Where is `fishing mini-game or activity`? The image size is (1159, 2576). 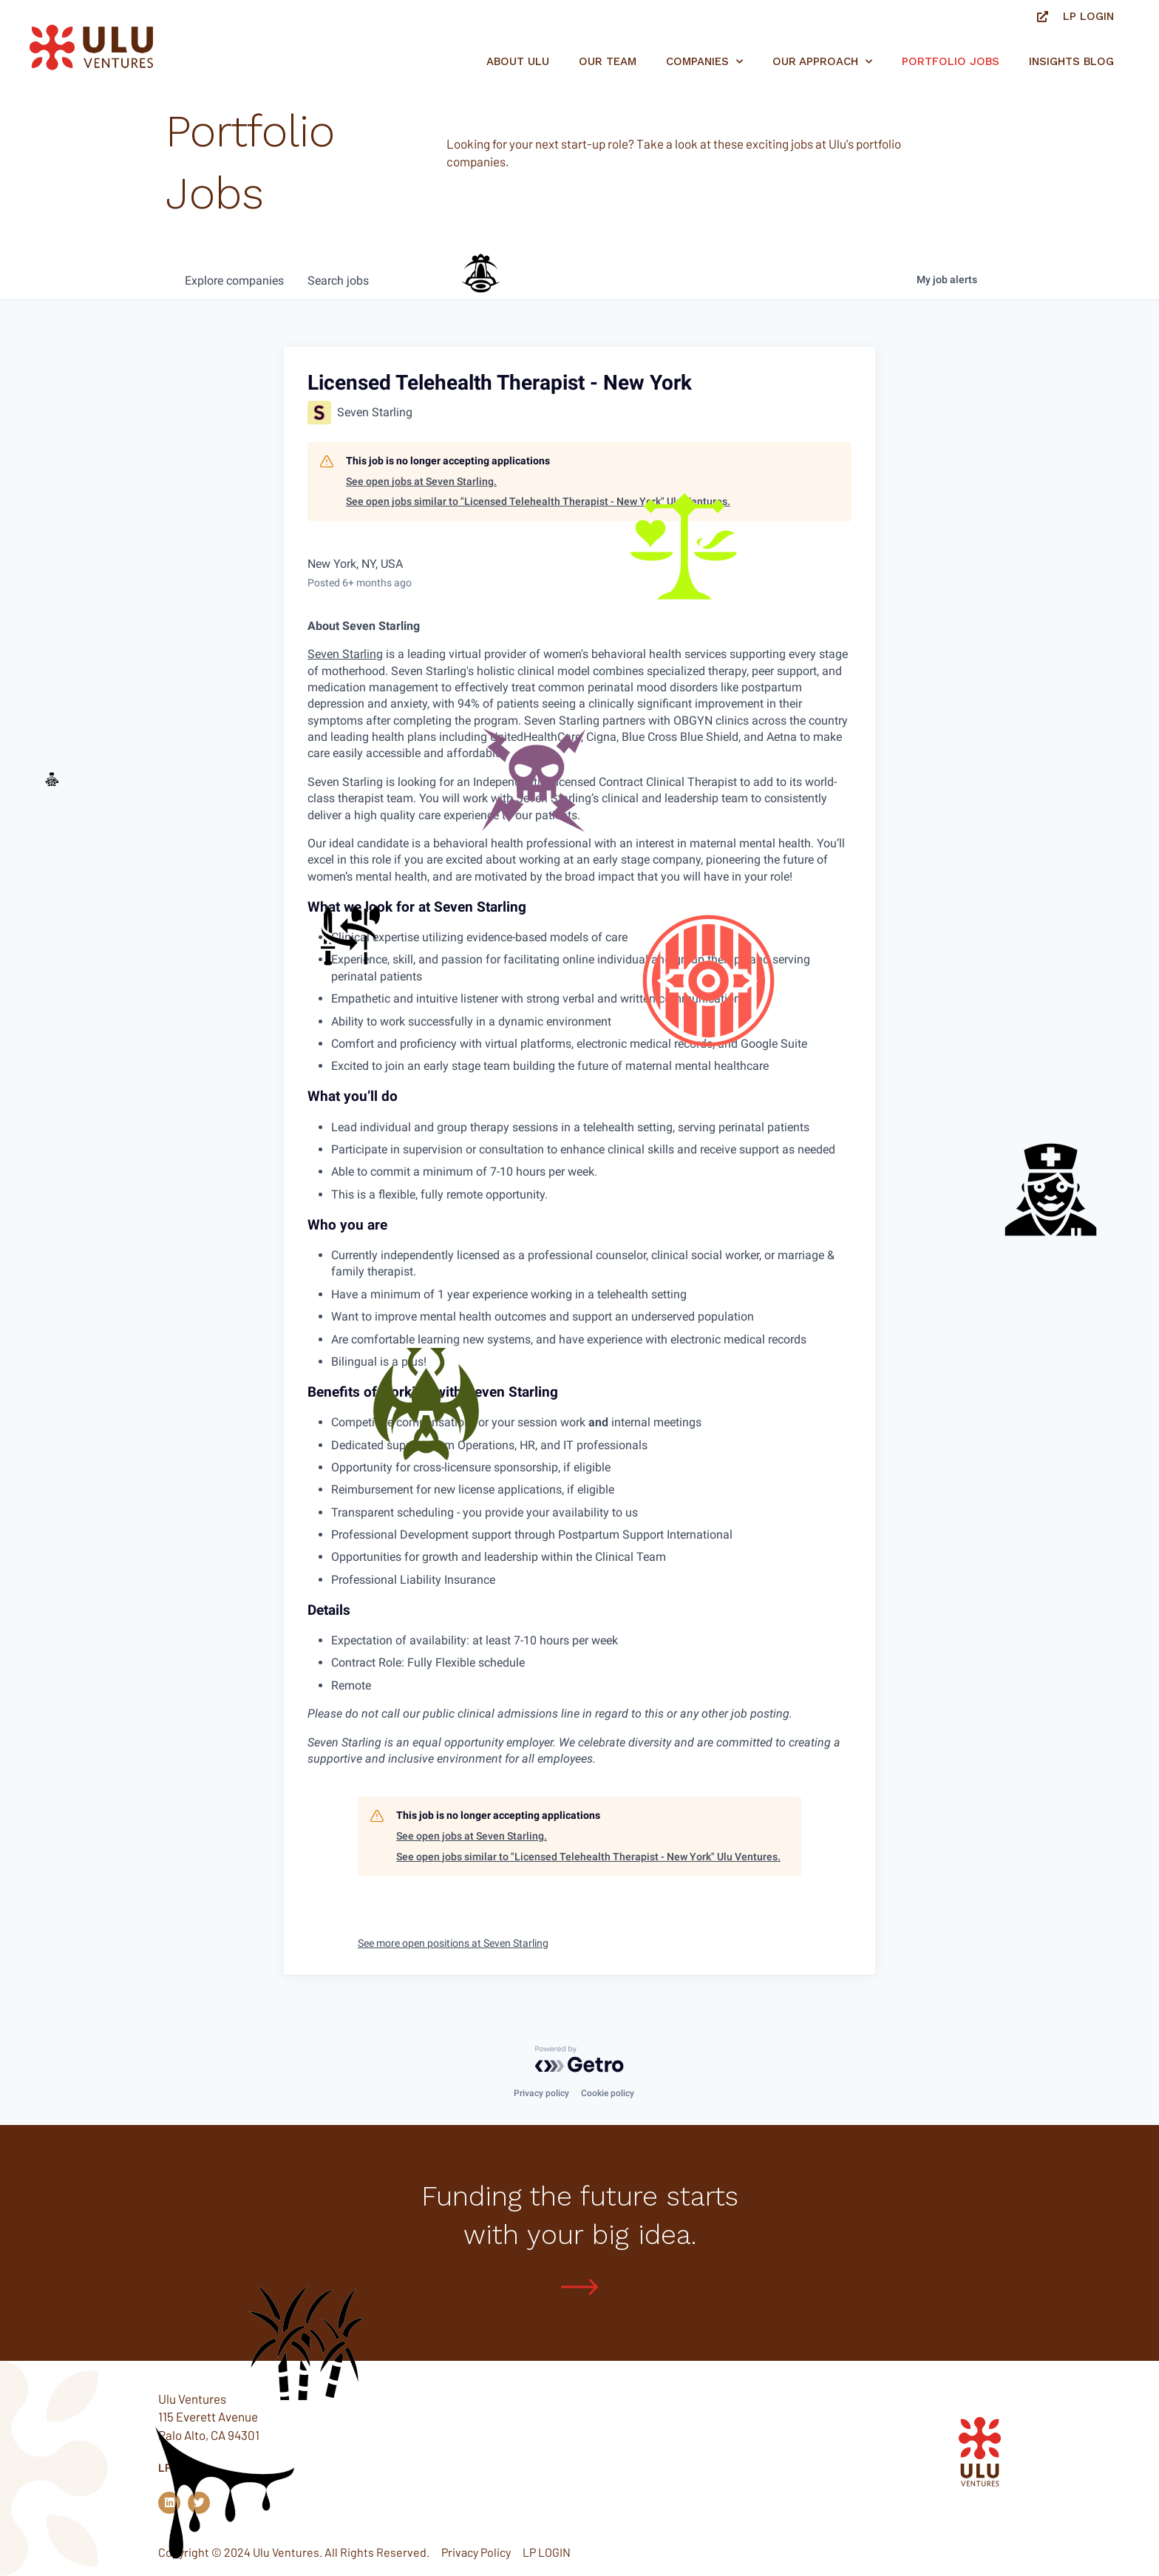 fishing mini-game or activity is located at coordinates (52, 779).